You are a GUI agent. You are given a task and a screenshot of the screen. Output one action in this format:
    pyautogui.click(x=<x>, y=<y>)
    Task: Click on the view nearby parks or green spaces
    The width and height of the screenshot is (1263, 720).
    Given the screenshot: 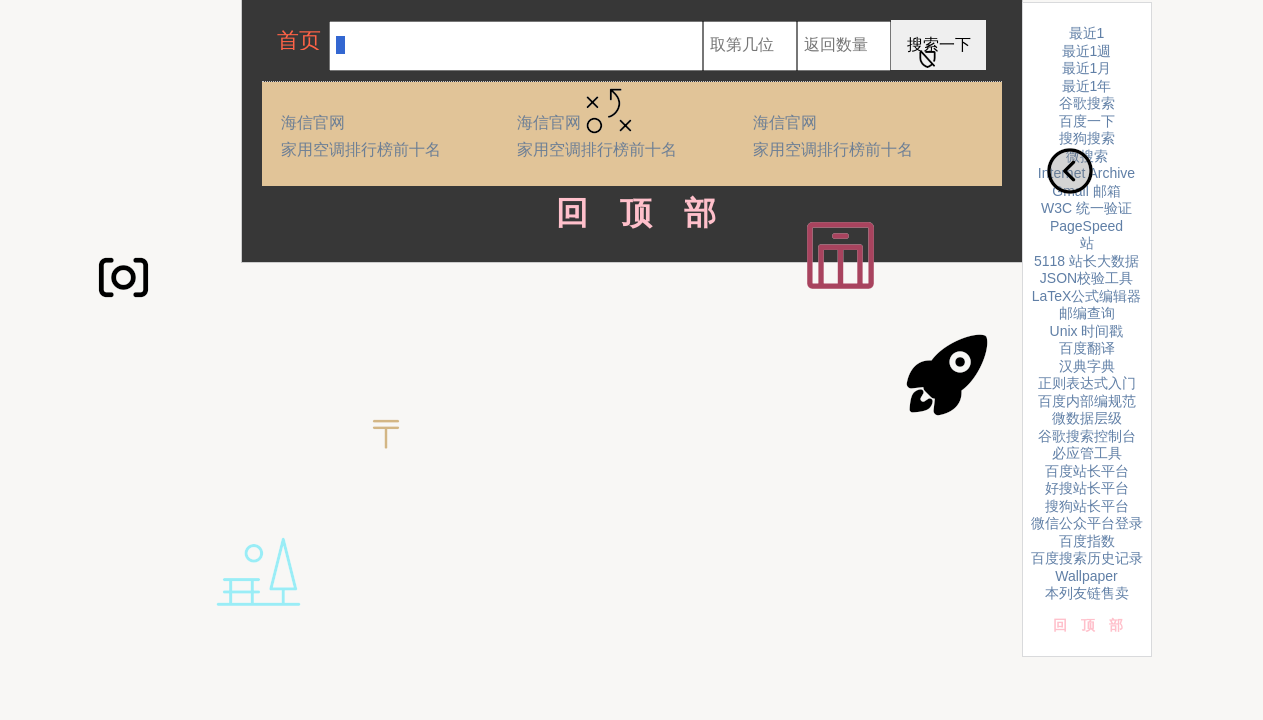 What is the action you would take?
    pyautogui.click(x=258, y=576)
    